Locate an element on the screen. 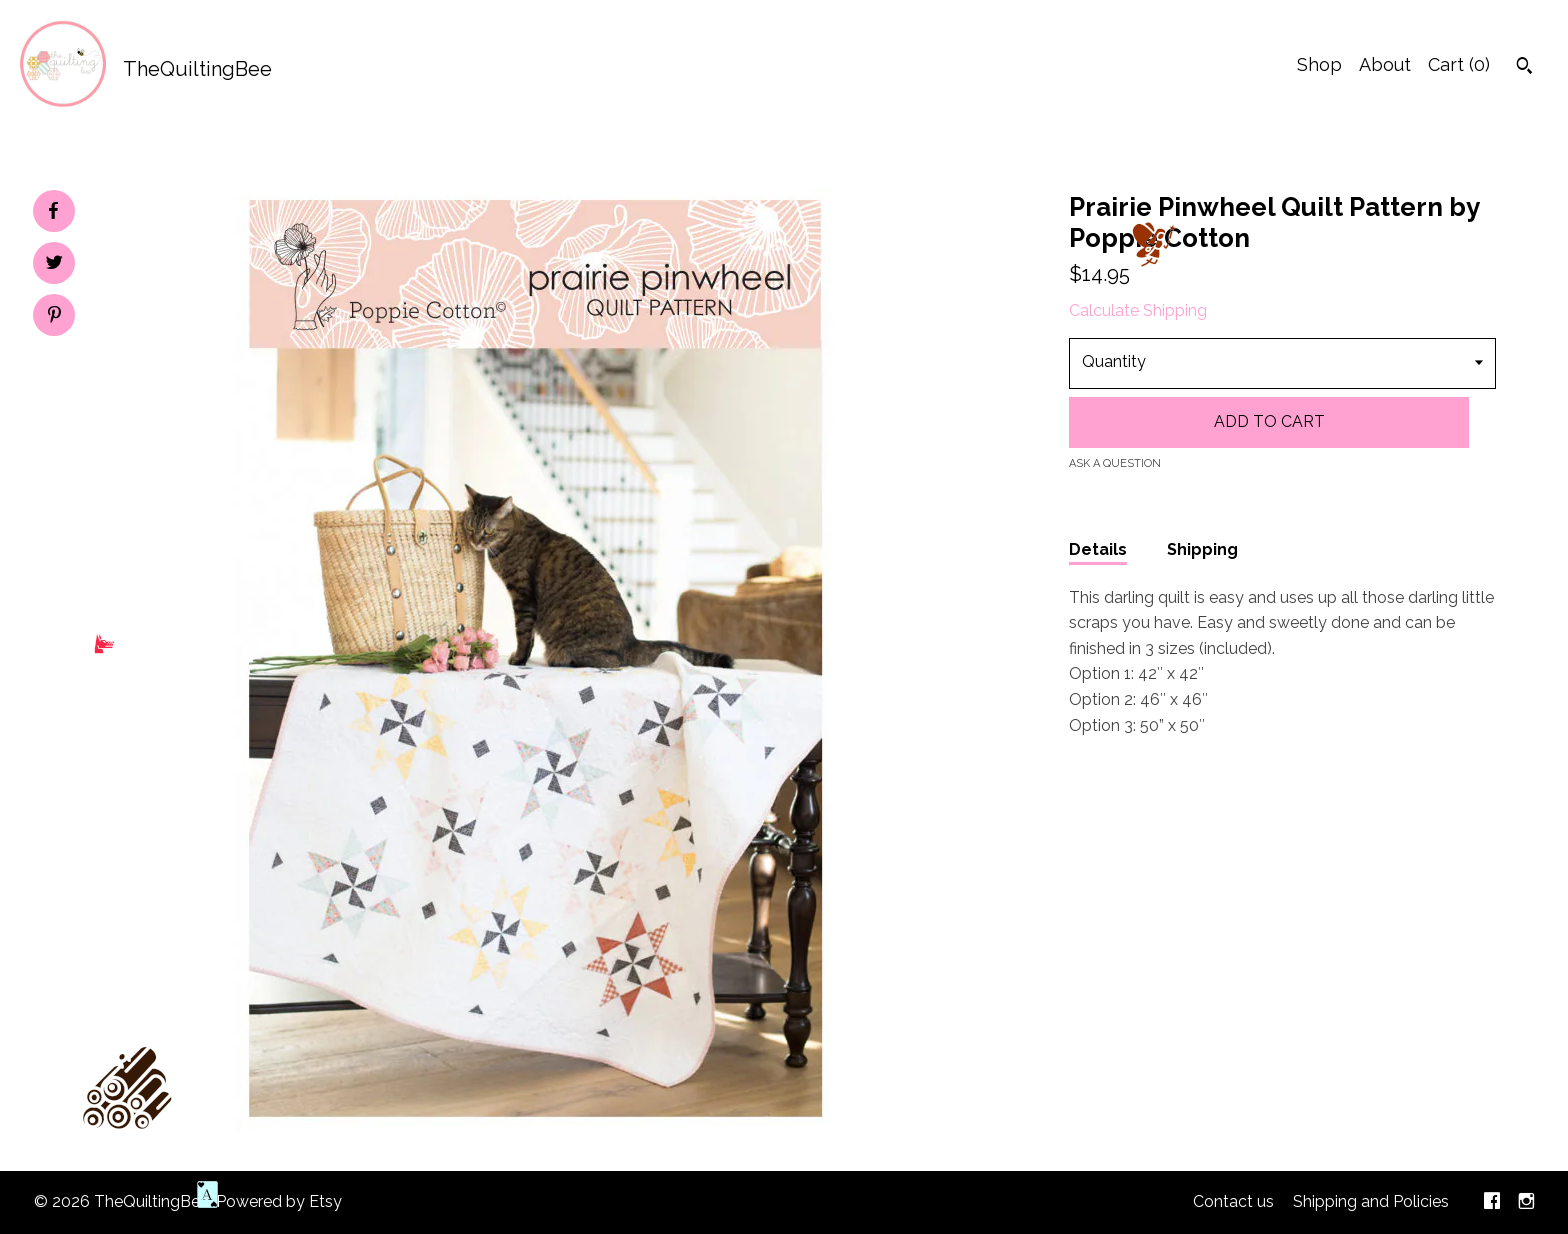 The width and height of the screenshot is (1568, 1234). access fairy tale or fantasy game content is located at coordinates (1154, 244).